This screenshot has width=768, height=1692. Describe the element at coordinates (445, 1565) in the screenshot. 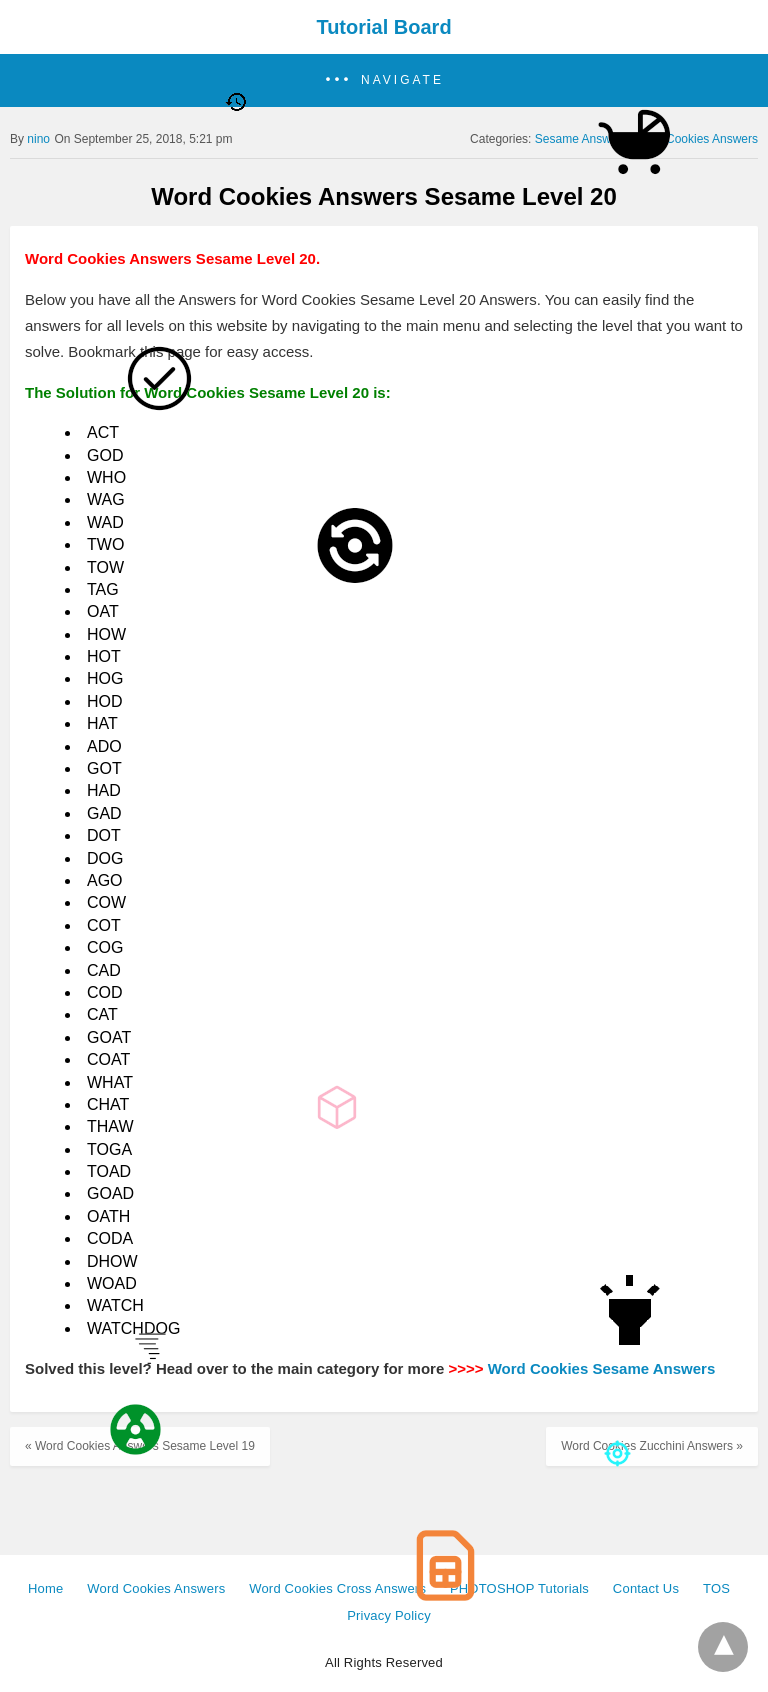

I see `manage SIM card settings` at that location.